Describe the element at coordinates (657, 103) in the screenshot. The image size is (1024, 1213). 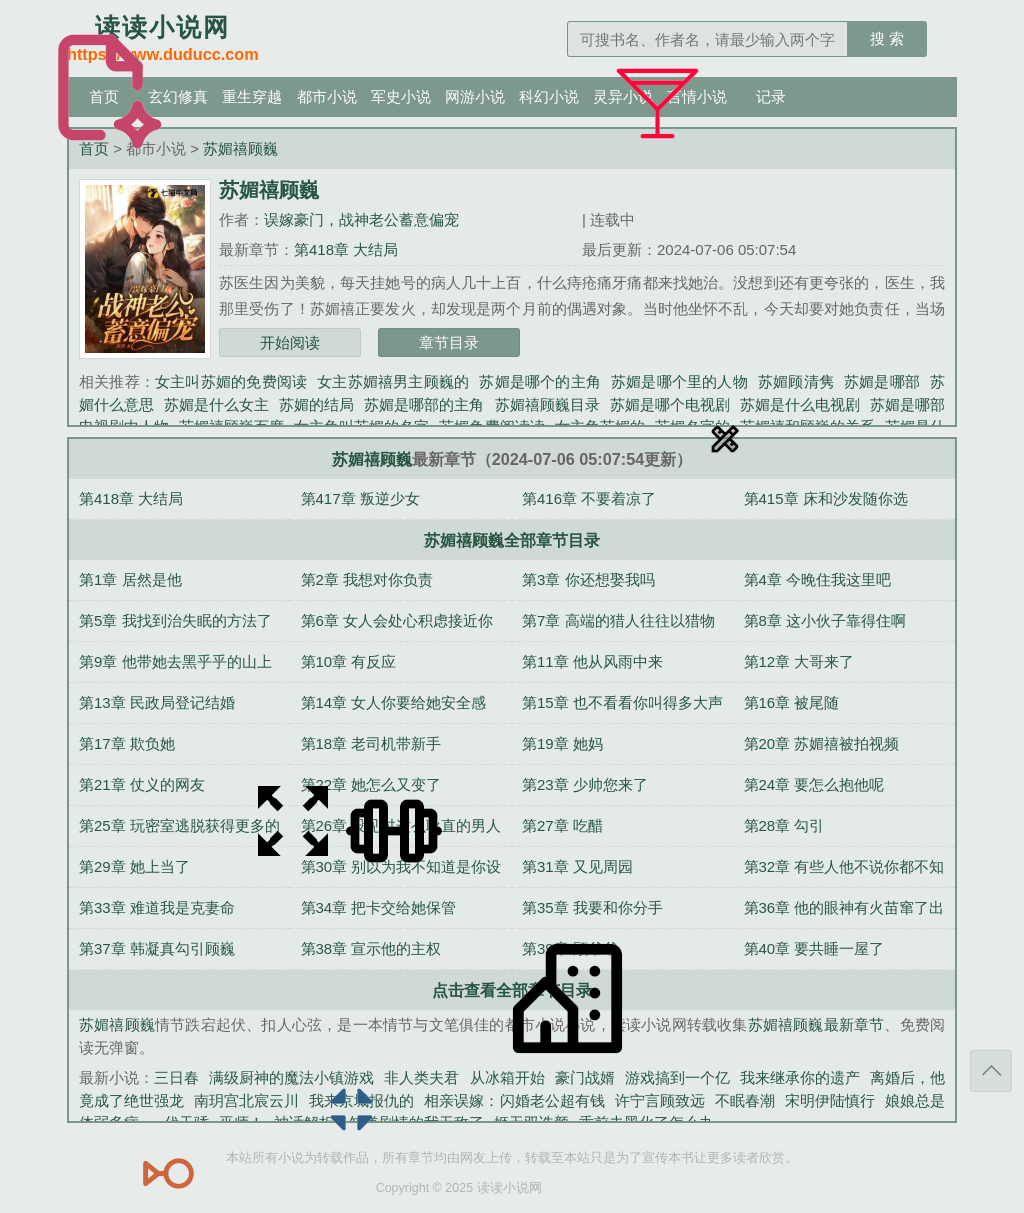
I see `browse bar or cocktail menu` at that location.